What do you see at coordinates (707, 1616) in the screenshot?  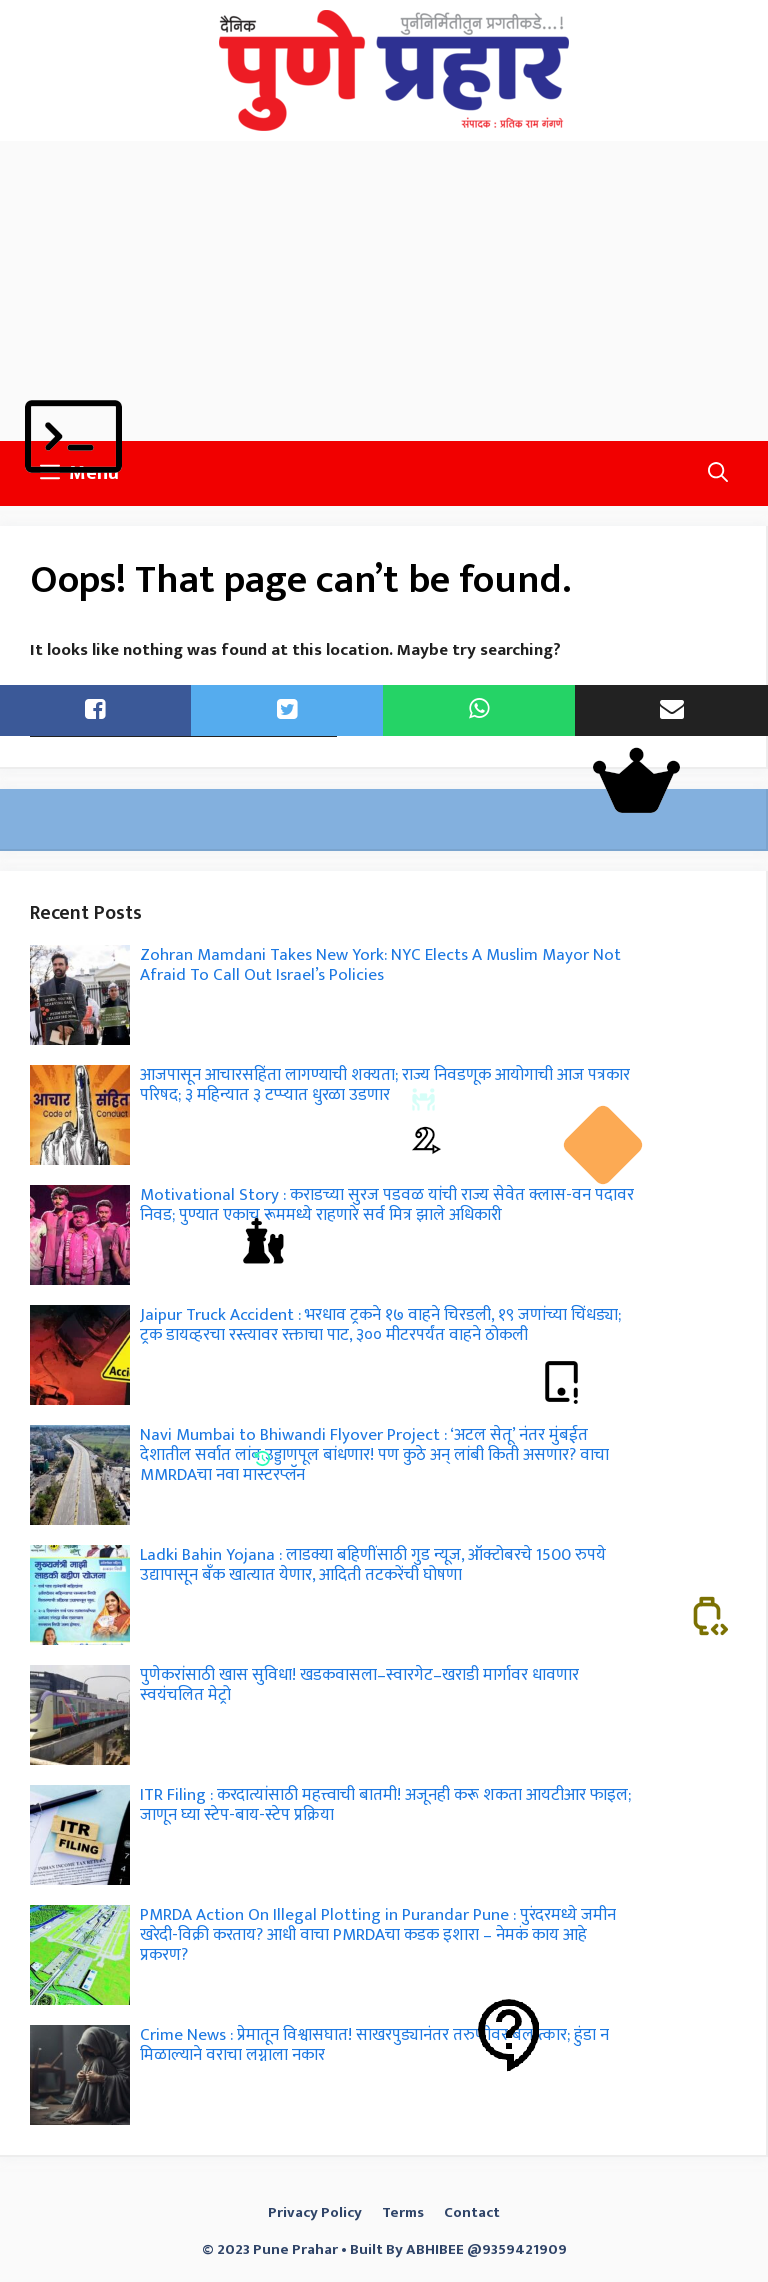 I see `access developer tools for smartwatch` at bounding box center [707, 1616].